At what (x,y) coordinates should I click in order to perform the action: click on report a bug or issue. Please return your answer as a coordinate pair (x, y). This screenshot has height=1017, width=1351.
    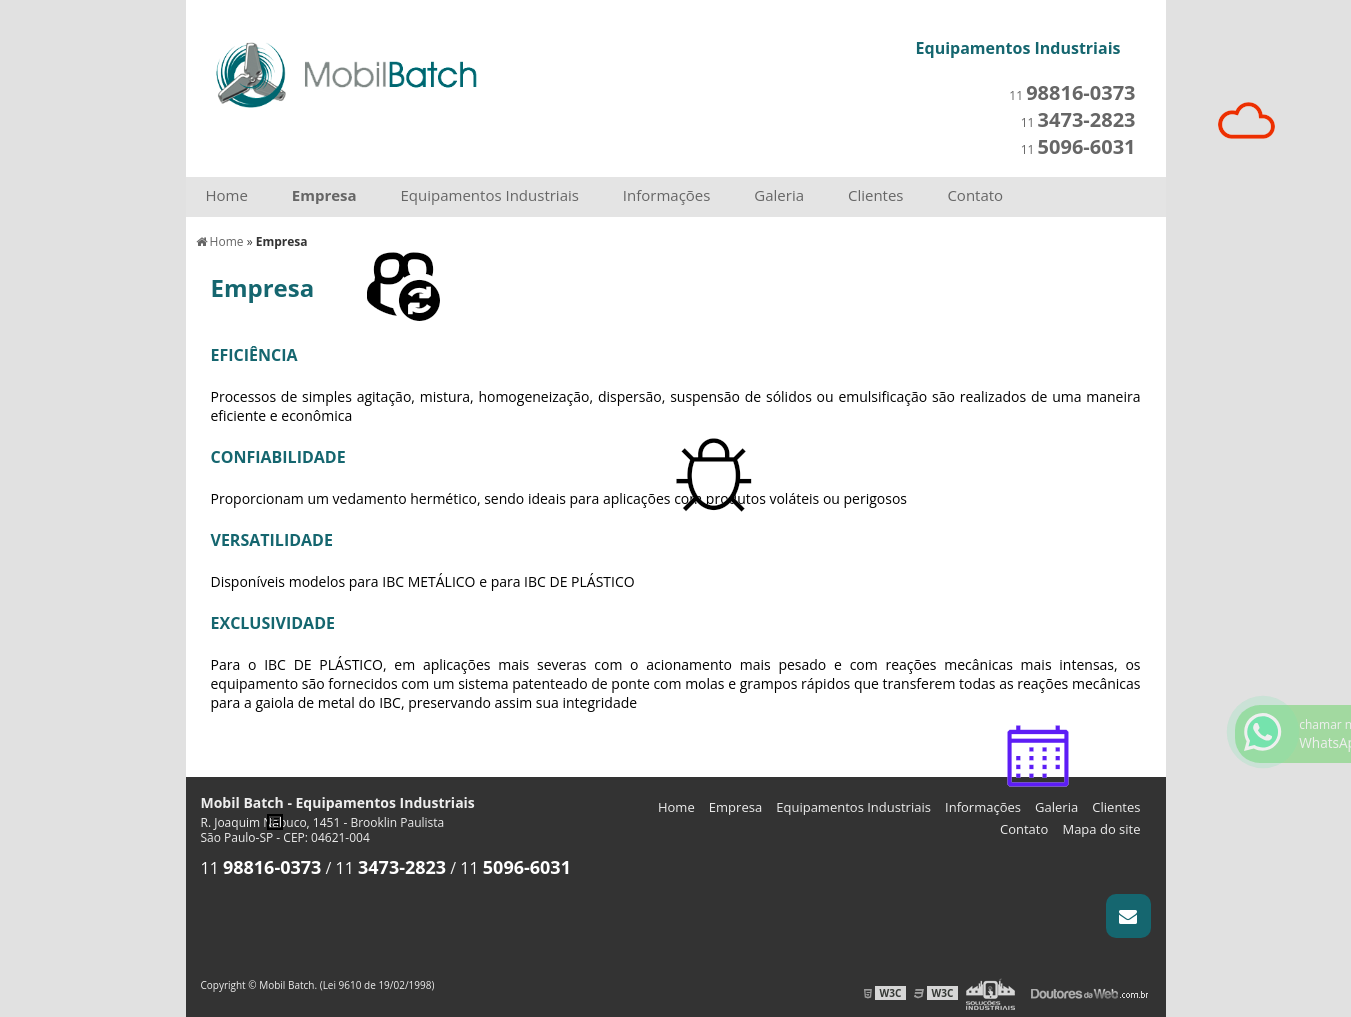
    Looking at the image, I should click on (714, 476).